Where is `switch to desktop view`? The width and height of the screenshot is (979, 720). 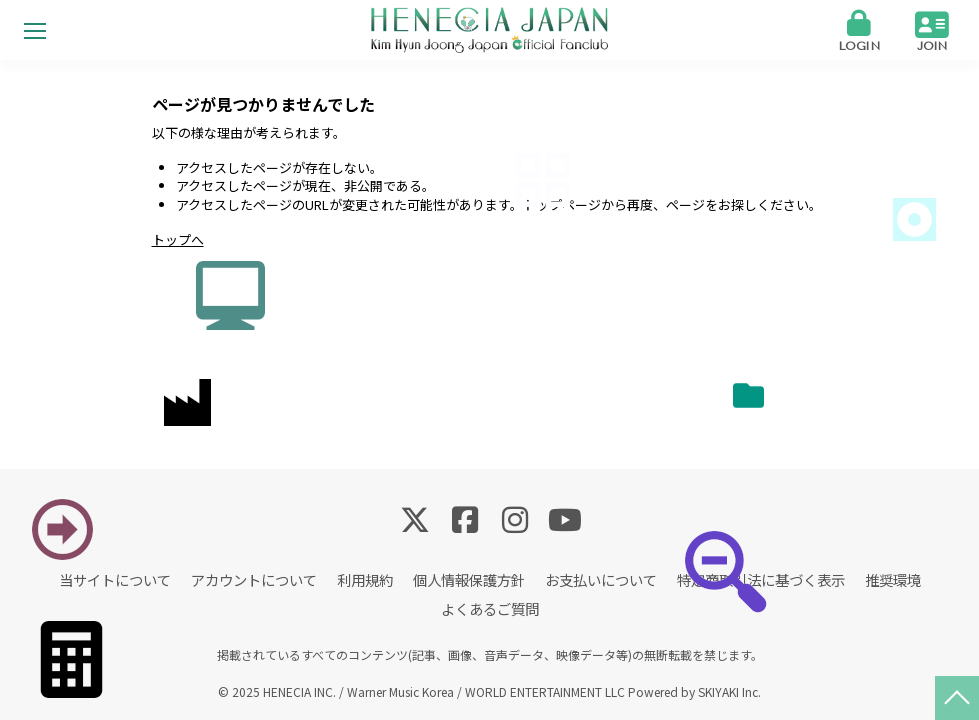
switch to desktop view is located at coordinates (230, 295).